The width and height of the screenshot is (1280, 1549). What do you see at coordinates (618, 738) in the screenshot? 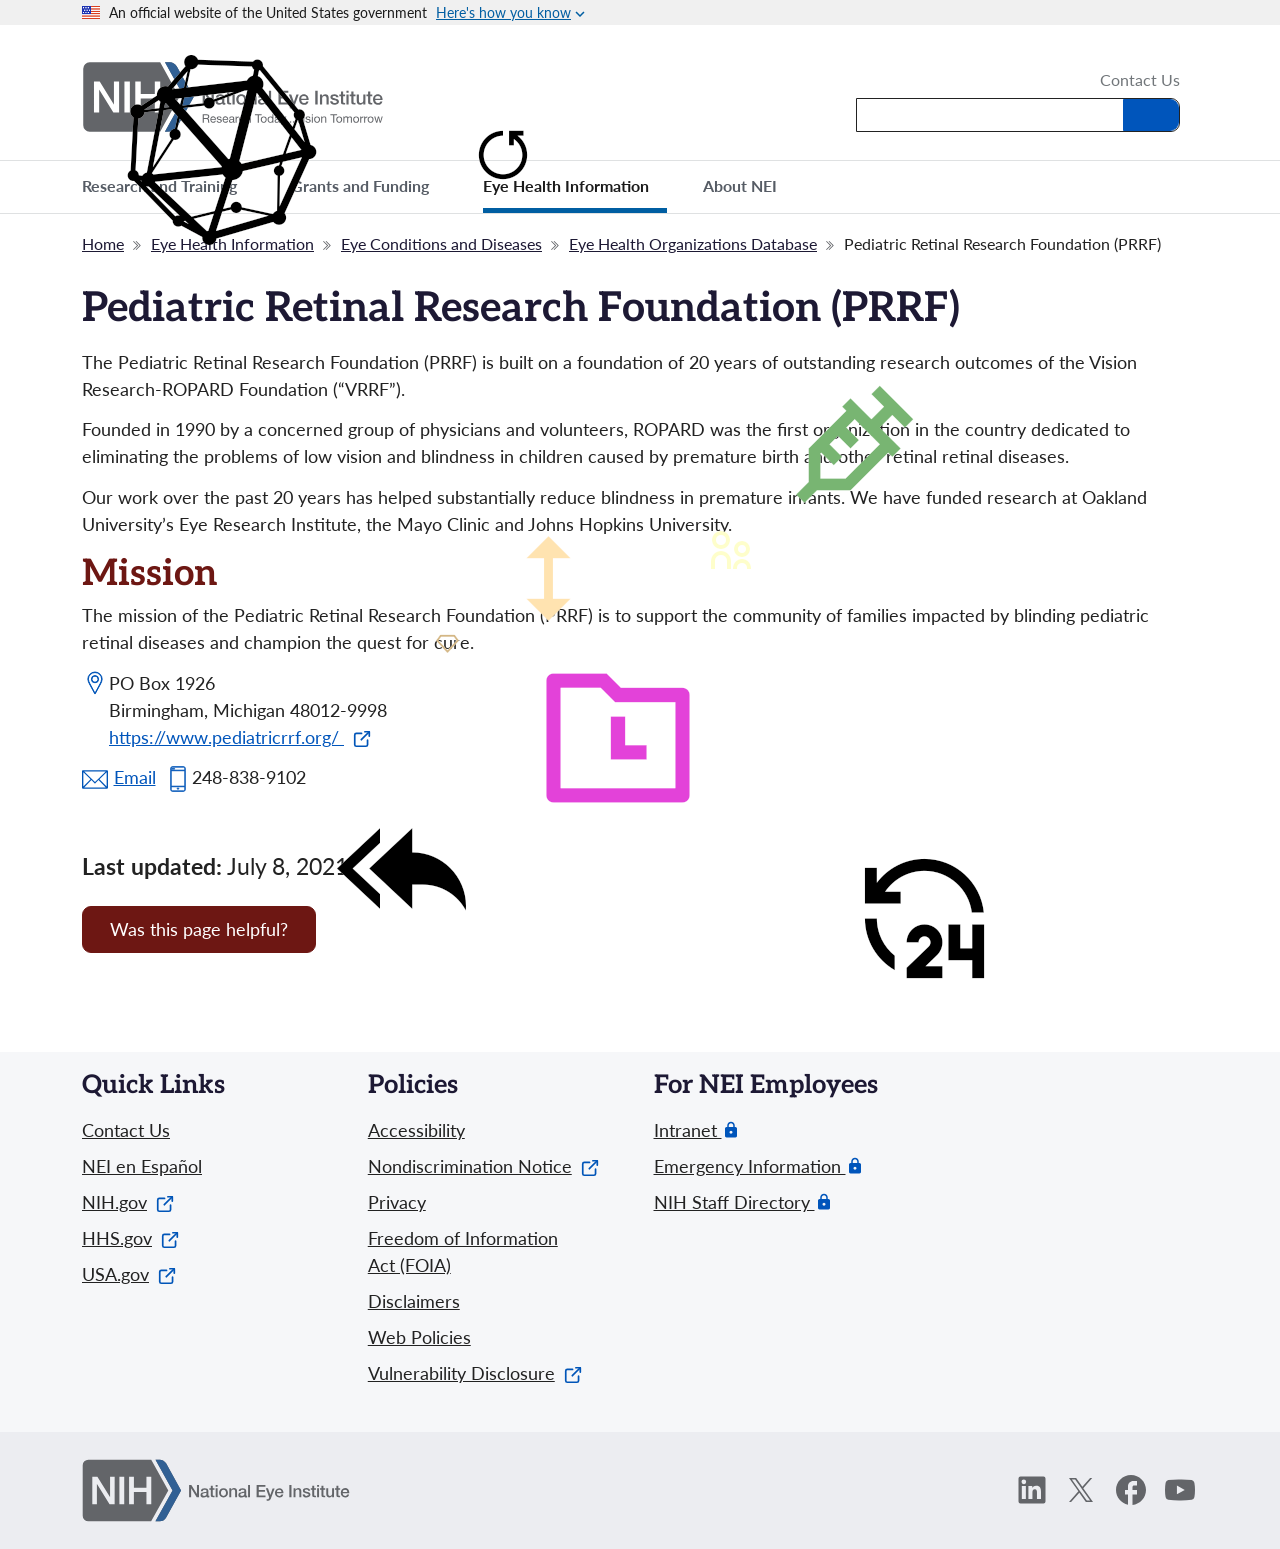
I see `view folder history or previous versions` at bounding box center [618, 738].